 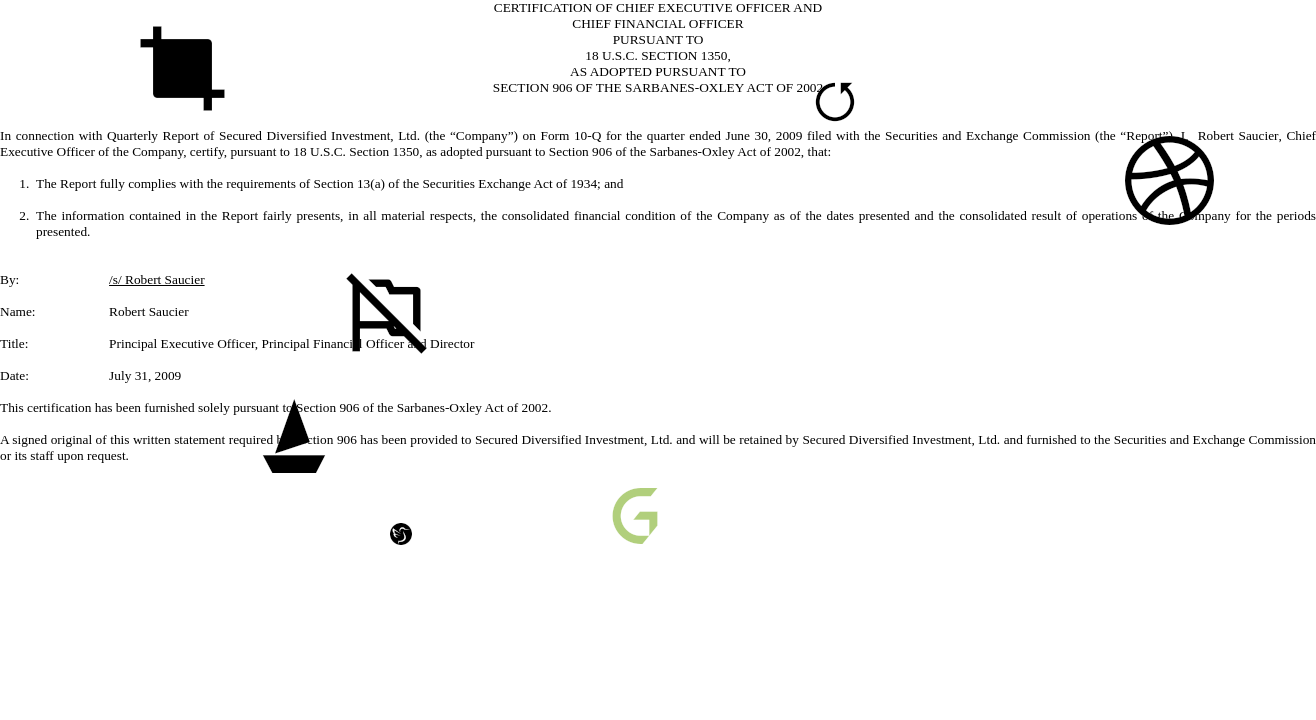 I want to click on disable or turn off flag notifications, so click(x=386, y=313).